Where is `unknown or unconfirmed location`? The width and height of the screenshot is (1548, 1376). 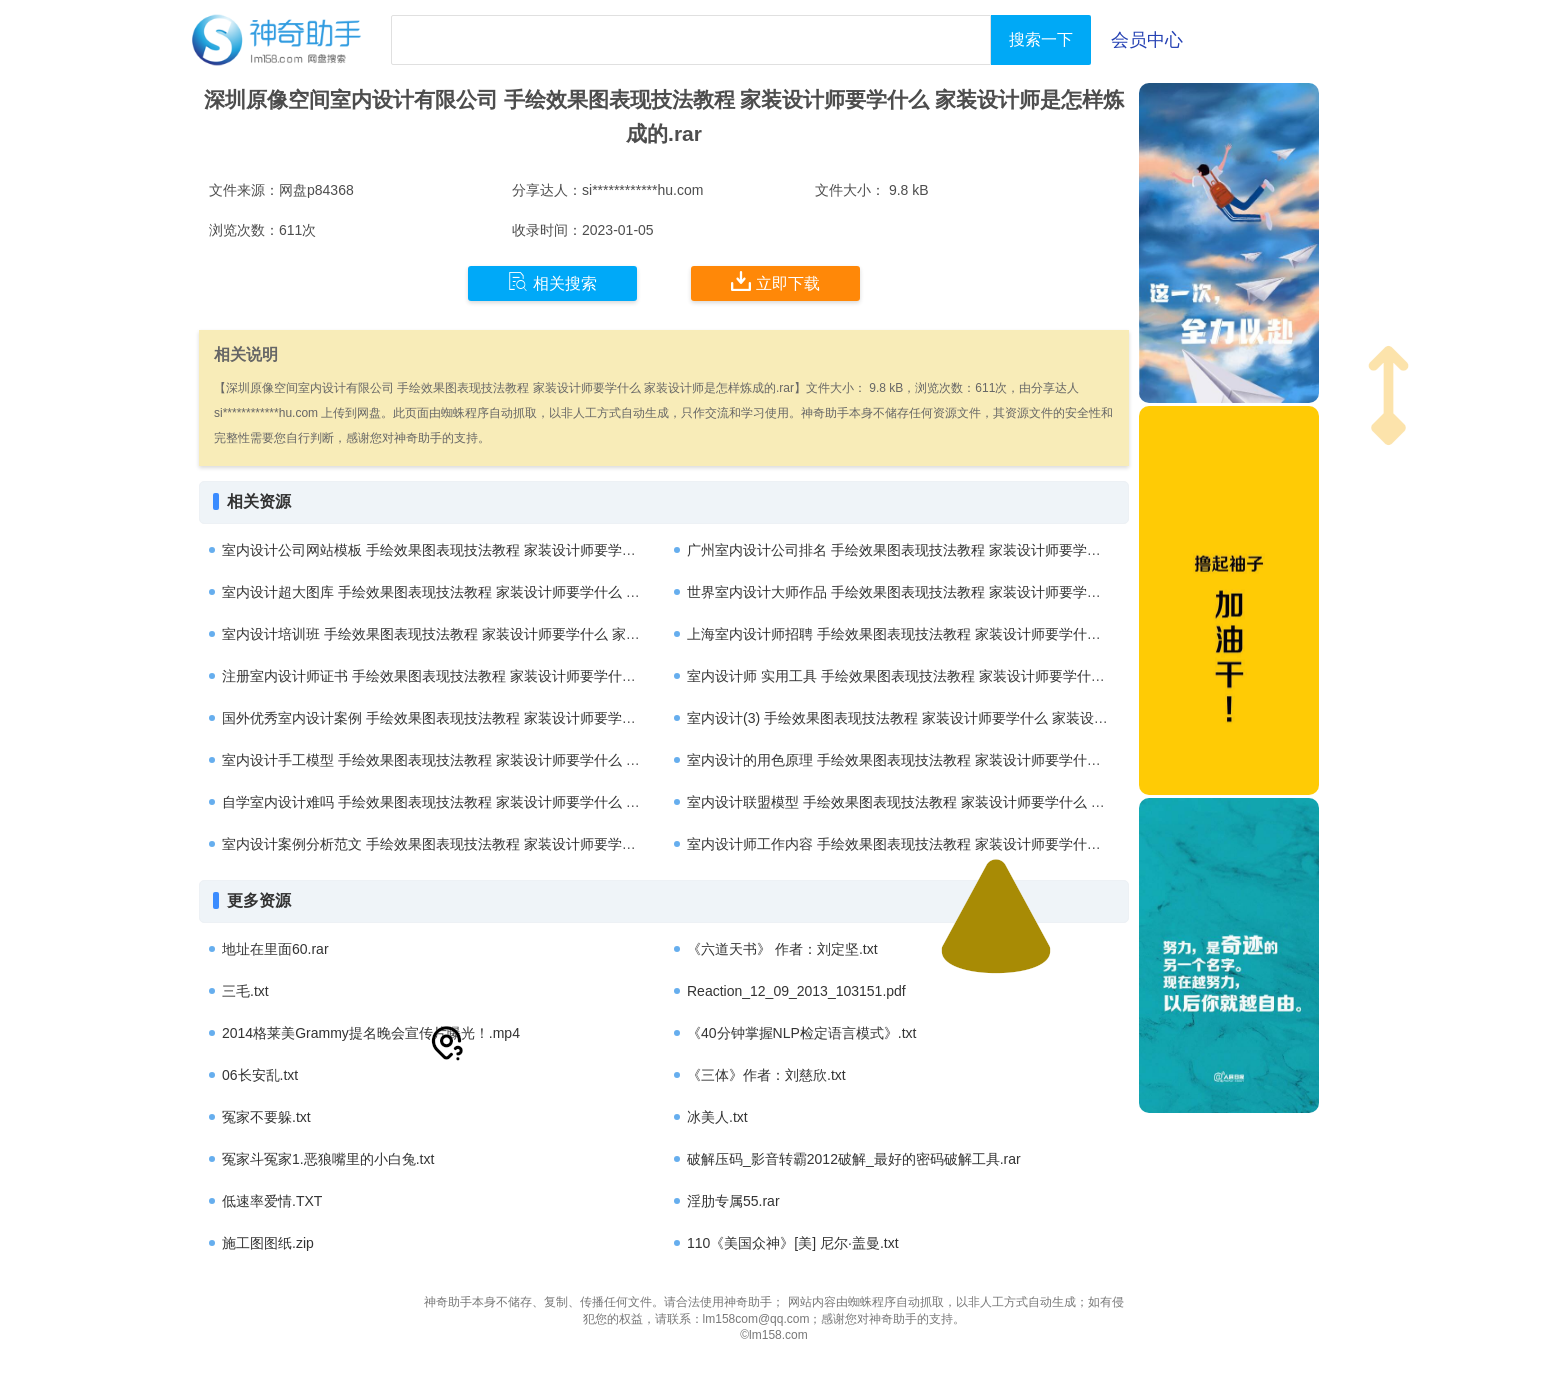
unknown or unconfirmed location is located at coordinates (446, 1042).